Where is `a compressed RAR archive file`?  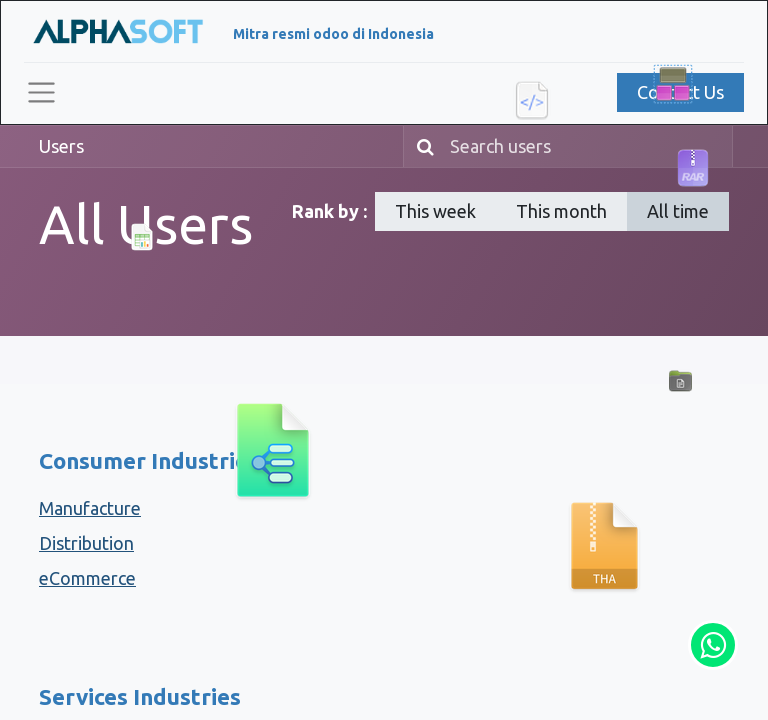
a compressed RAR archive file is located at coordinates (693, 168).